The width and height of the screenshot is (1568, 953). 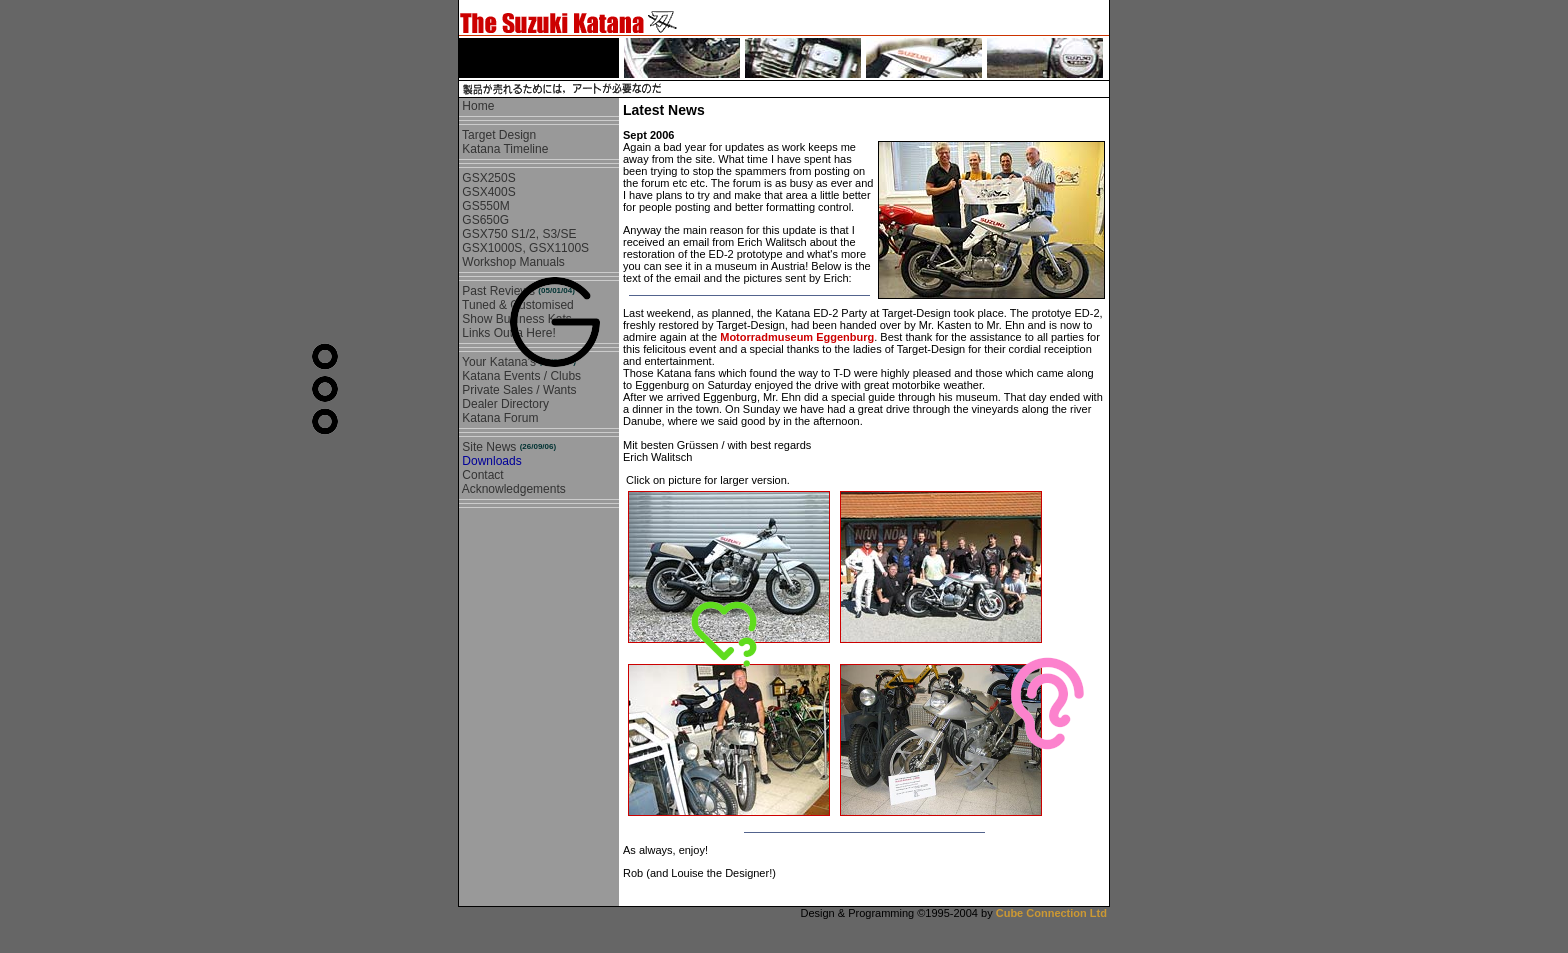 What do you see at coordinates (555, 322) in the screenshot?
I see `sign in with Google` at bounding box center [555, 322].